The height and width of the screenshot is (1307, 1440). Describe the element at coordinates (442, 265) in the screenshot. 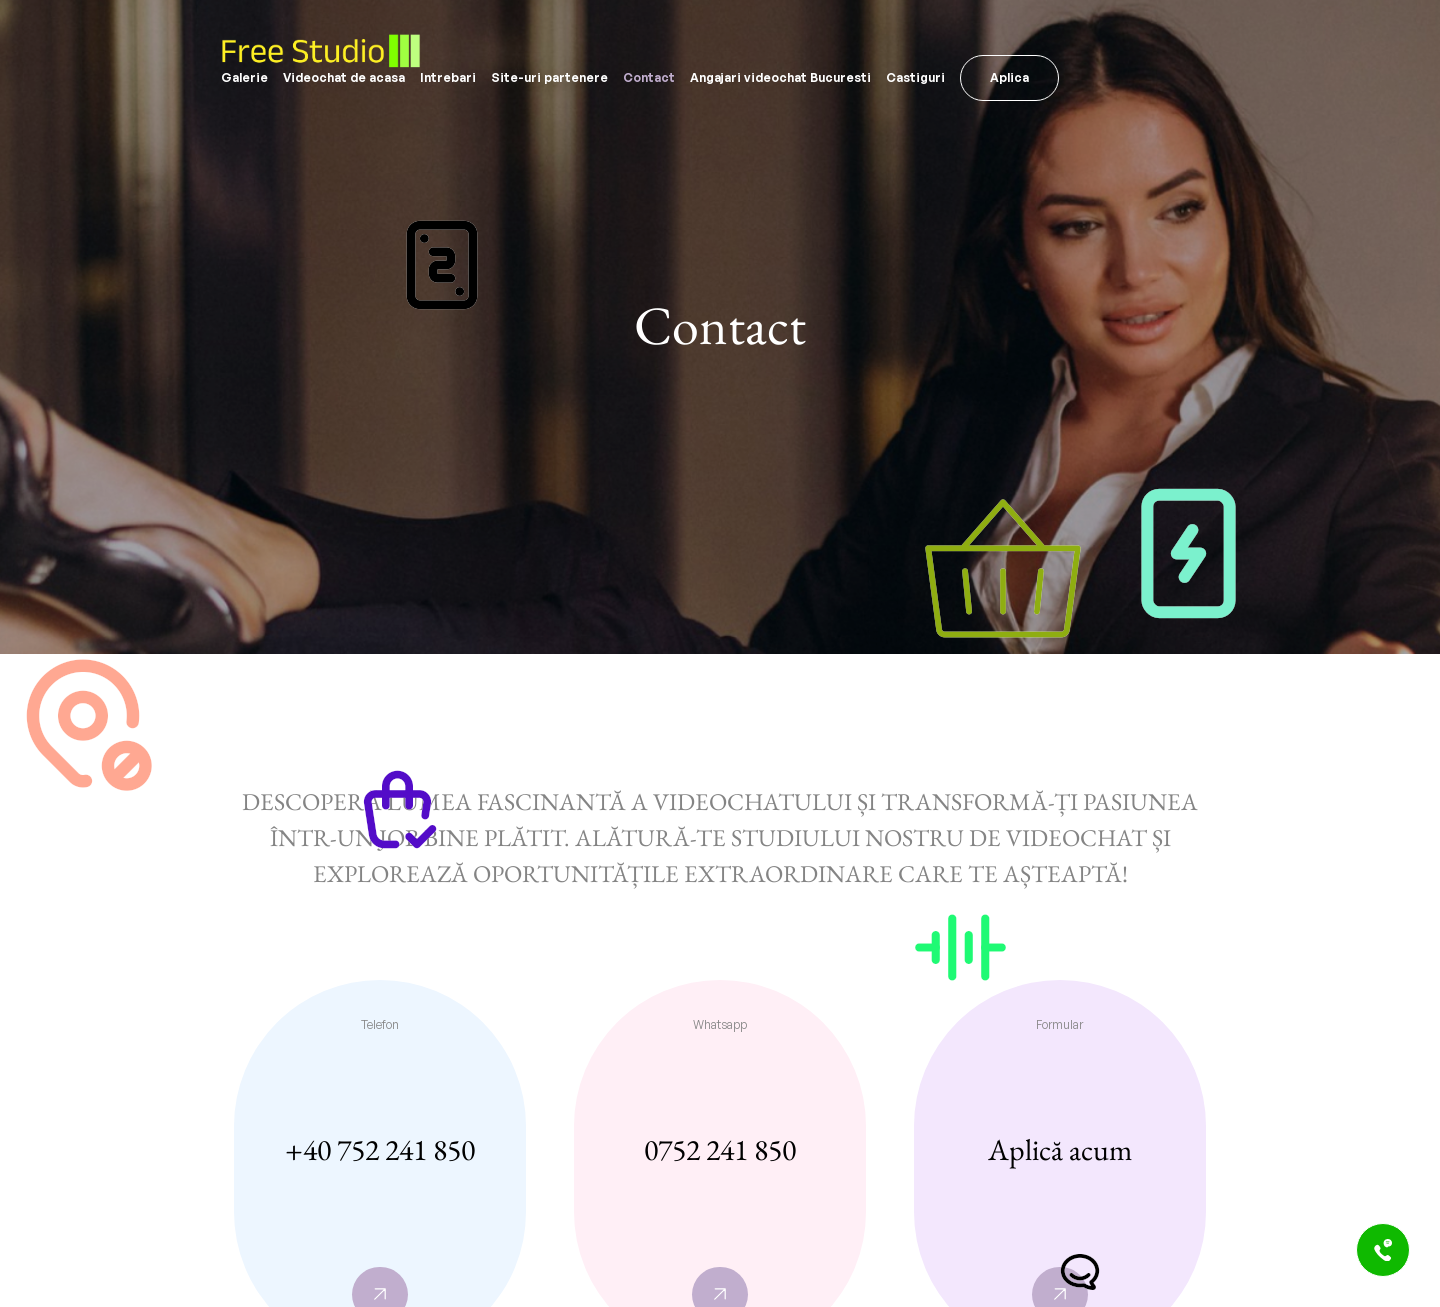

I see `view the 2 of clubs playing card` at that location.